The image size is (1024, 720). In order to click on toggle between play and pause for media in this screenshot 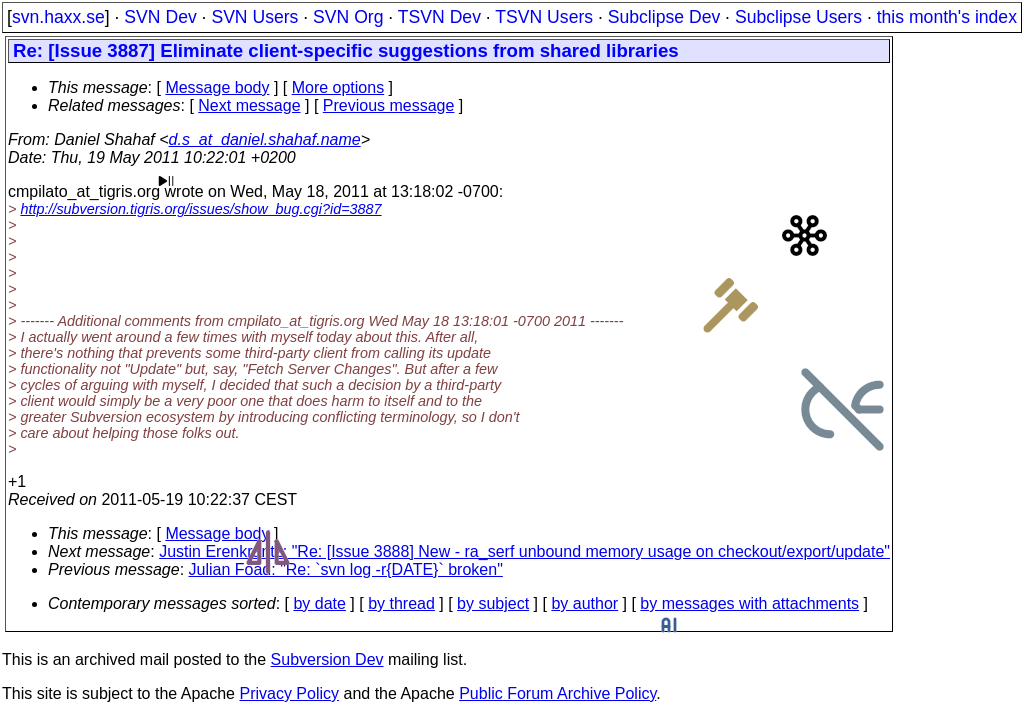, I will do `click(166, 181)`.